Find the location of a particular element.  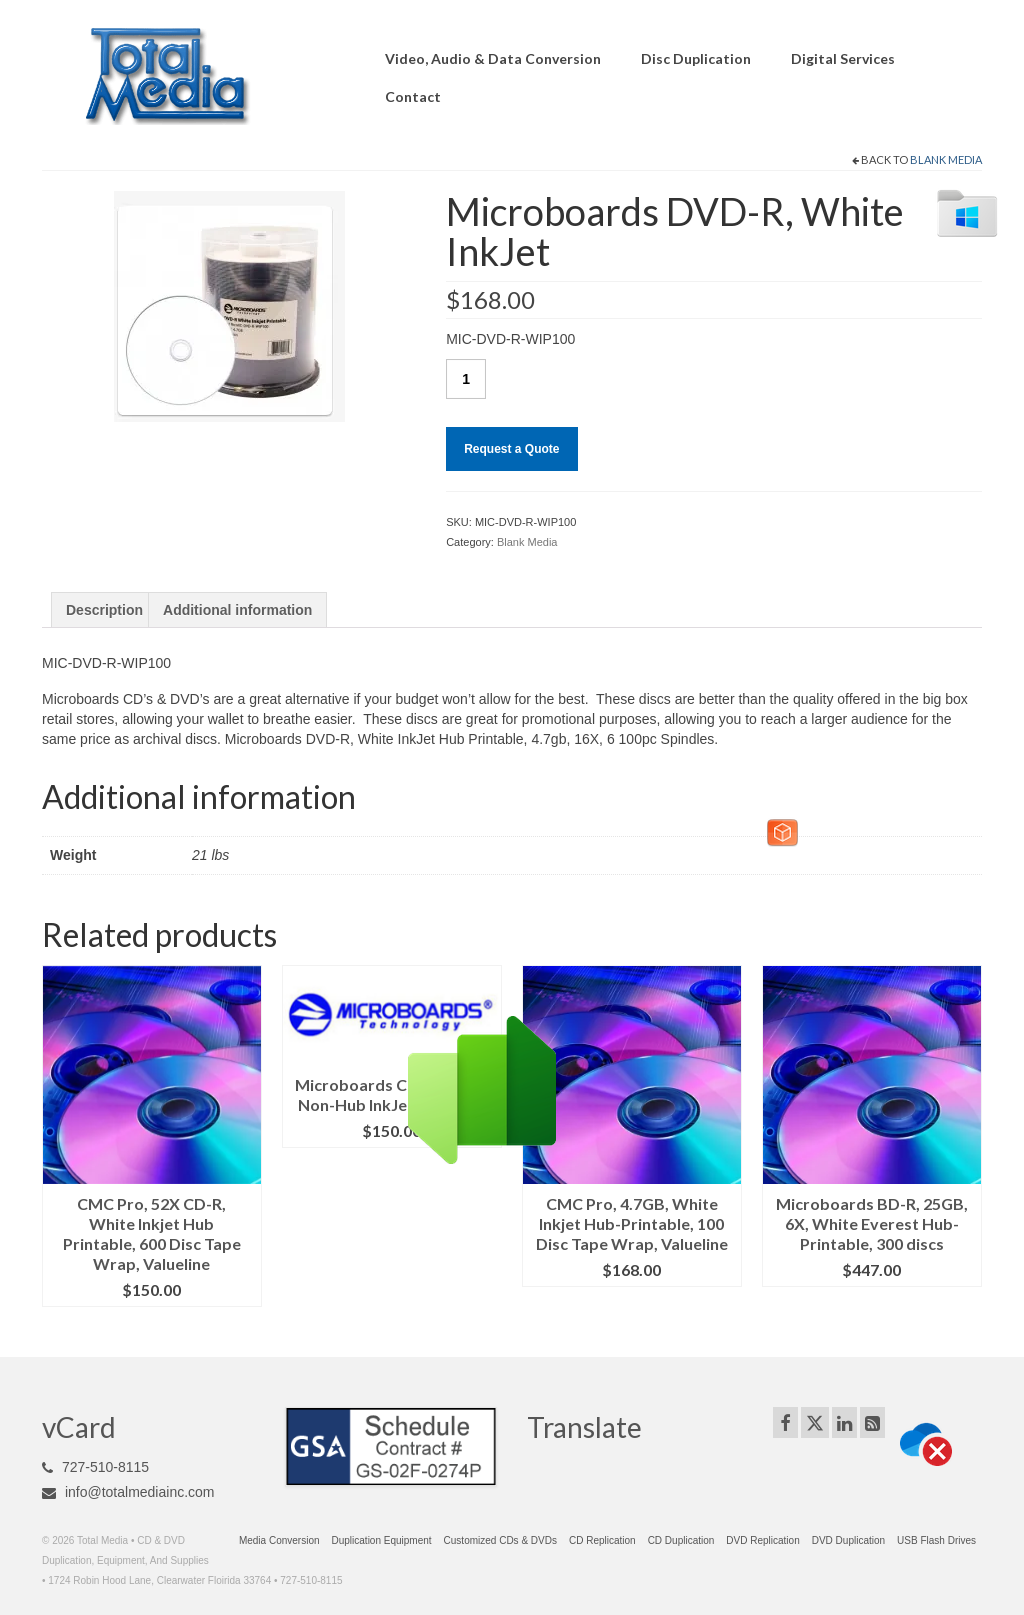

open an STL 3D model file is located at coordinates (782, 831).